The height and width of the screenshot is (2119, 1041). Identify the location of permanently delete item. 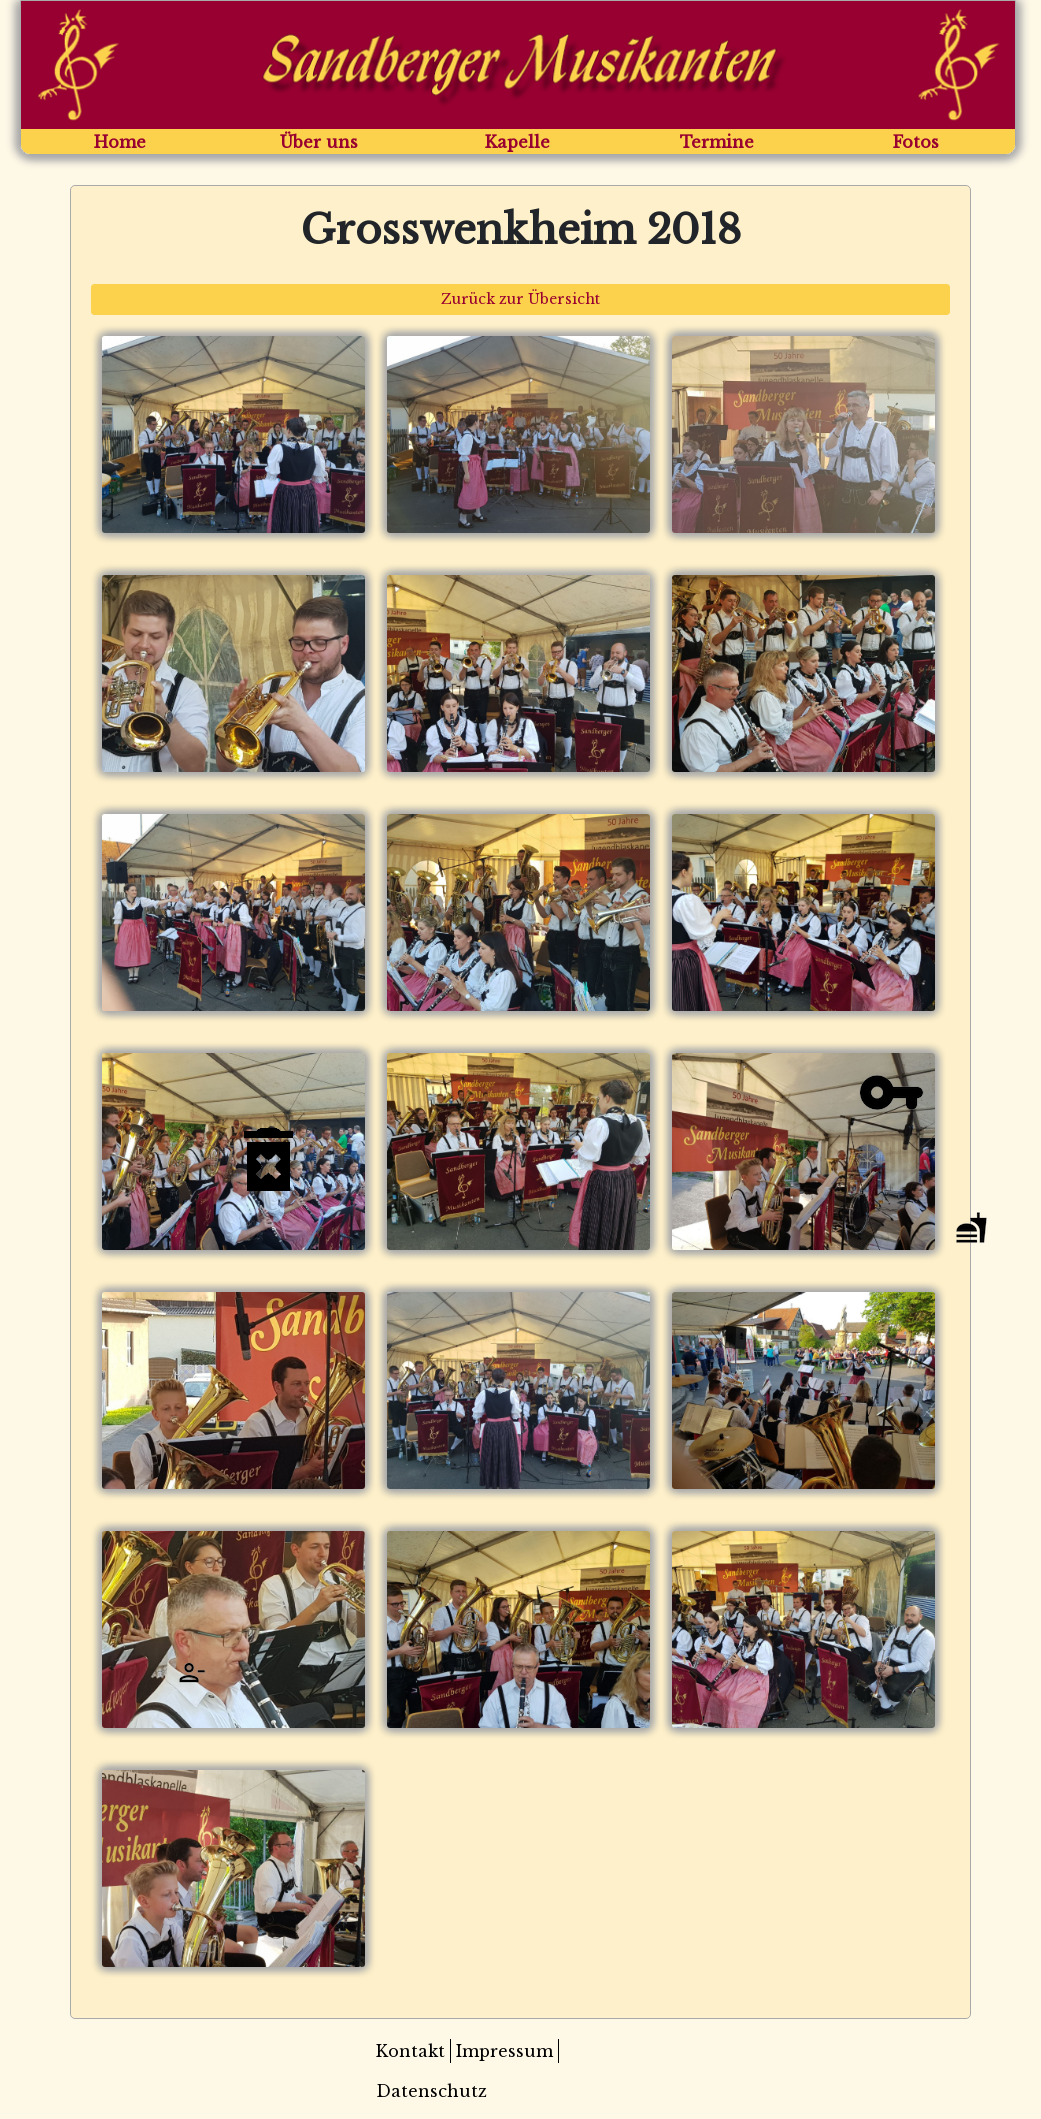
(268, 1159).